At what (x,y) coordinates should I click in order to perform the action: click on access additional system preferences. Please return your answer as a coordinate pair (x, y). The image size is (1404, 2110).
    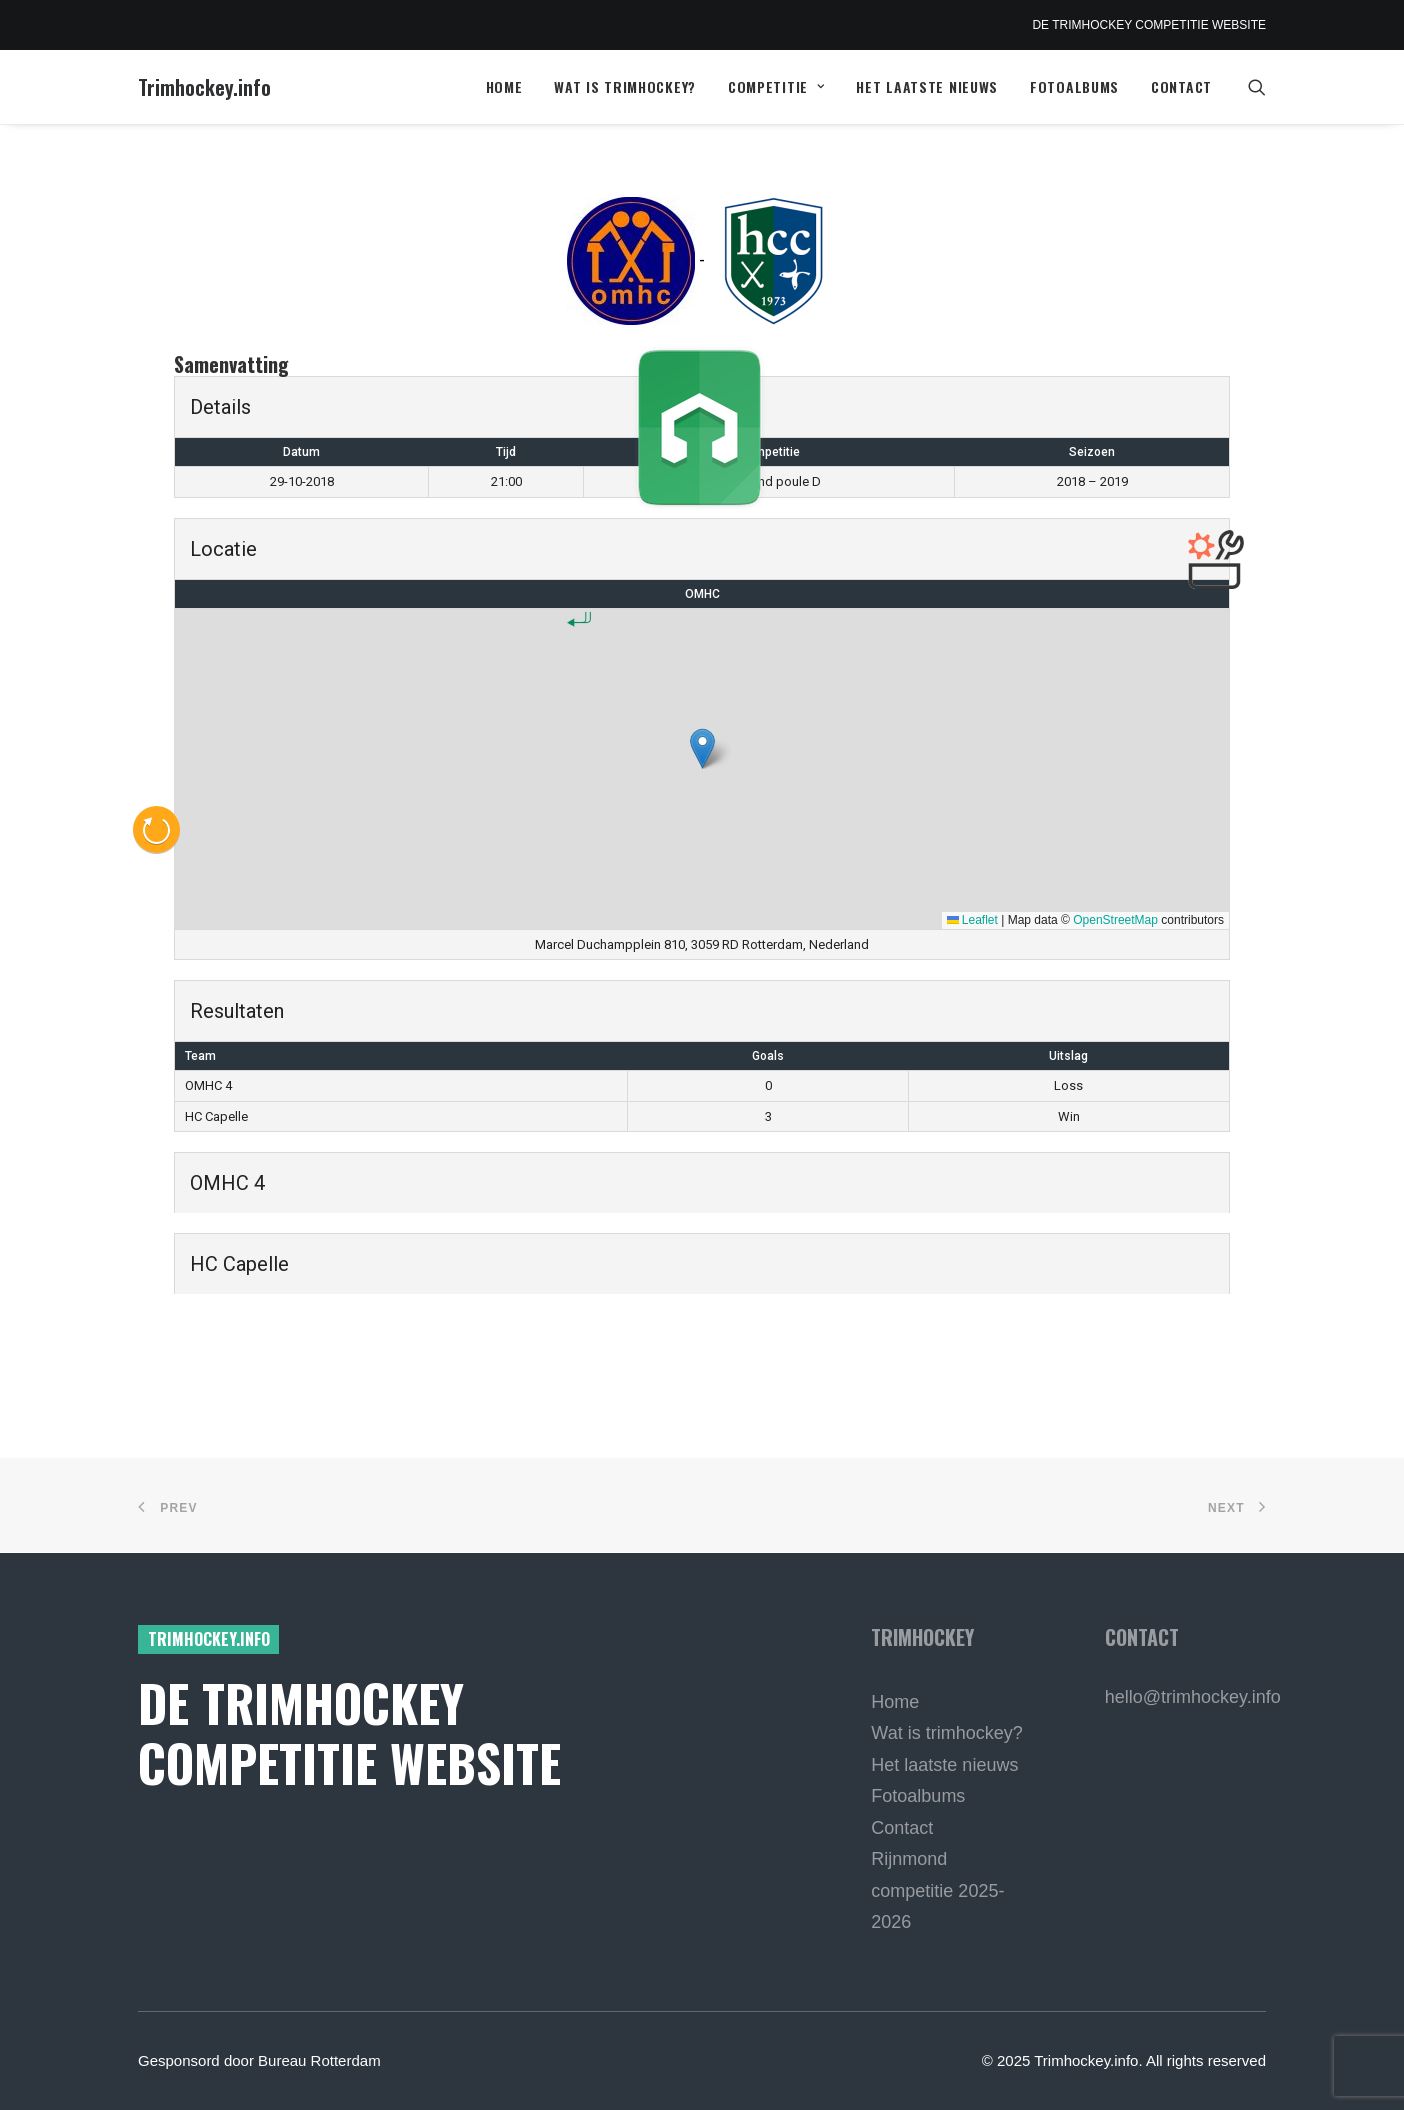
    Looking at the image, I should click on (1214, 559).